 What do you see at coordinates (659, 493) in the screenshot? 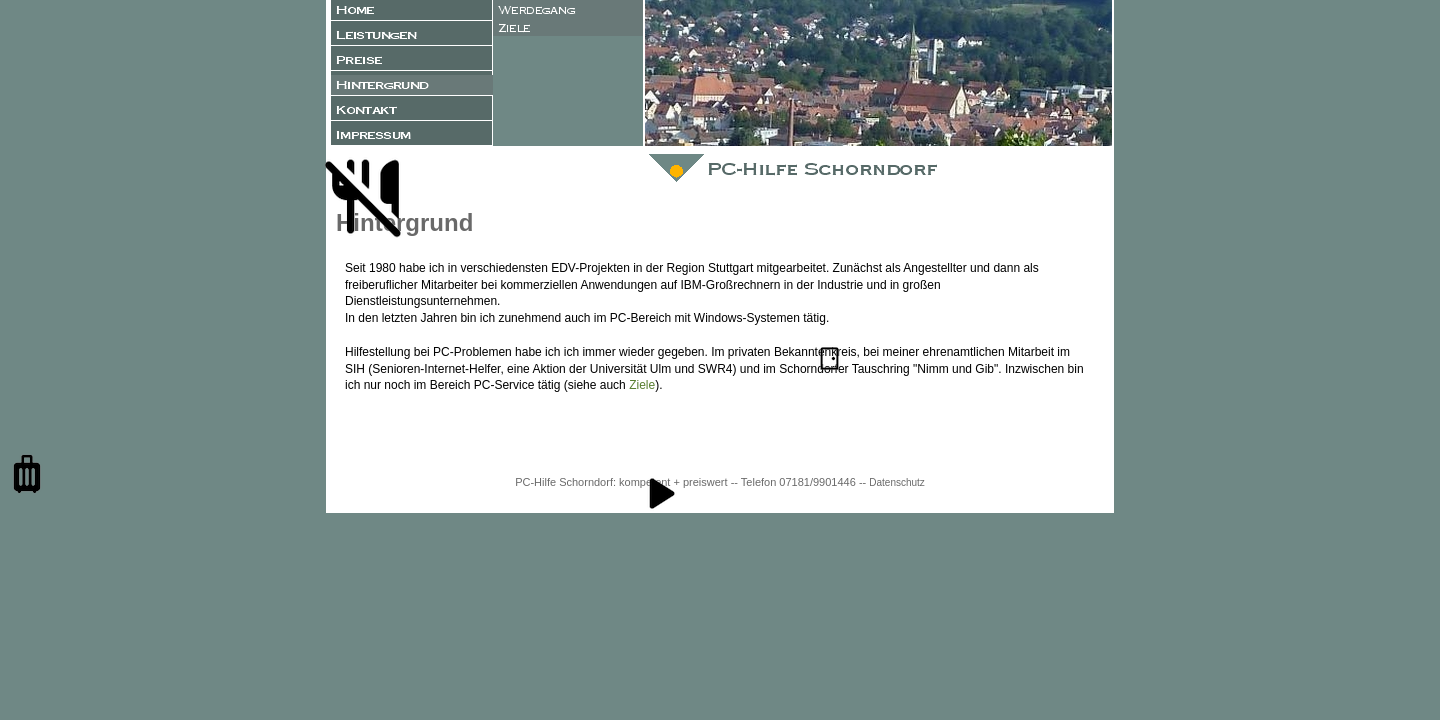
I see `play media content` at bounding box center [659, 493].